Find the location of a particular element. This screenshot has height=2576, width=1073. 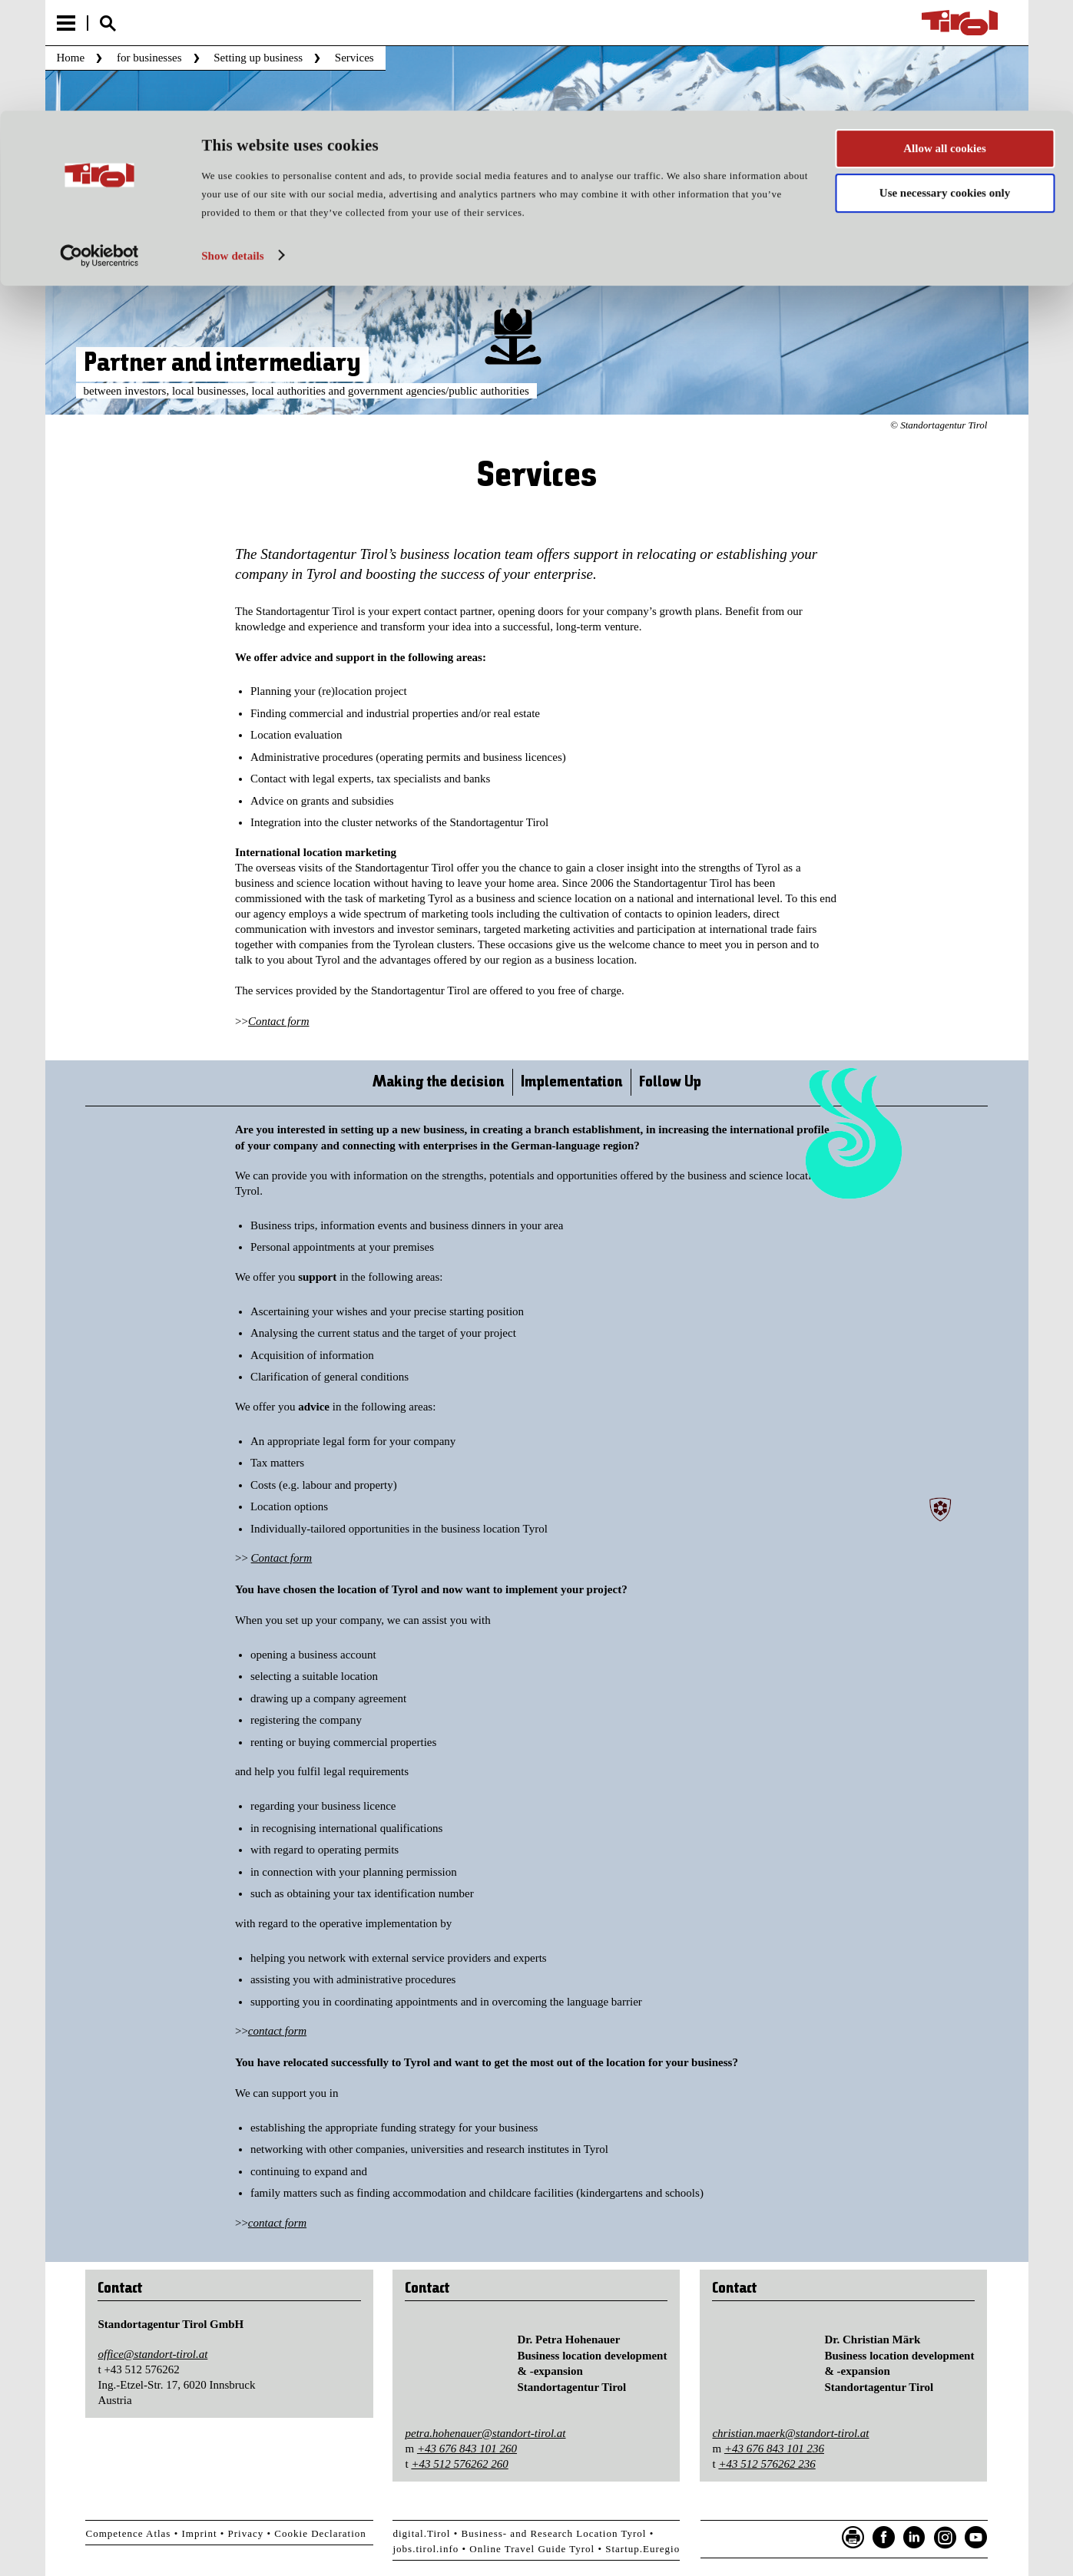

indicates weather effect active in game is located at coordinates (853, 1133).